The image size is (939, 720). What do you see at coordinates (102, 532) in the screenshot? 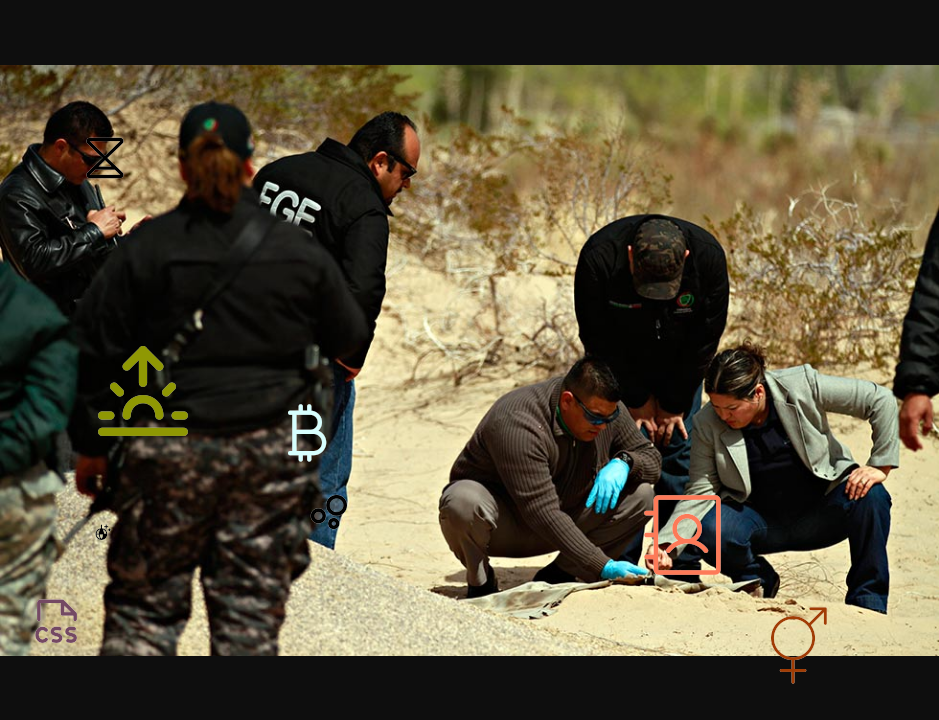
I see `access party or event mode` at bounding box center [102, 532].